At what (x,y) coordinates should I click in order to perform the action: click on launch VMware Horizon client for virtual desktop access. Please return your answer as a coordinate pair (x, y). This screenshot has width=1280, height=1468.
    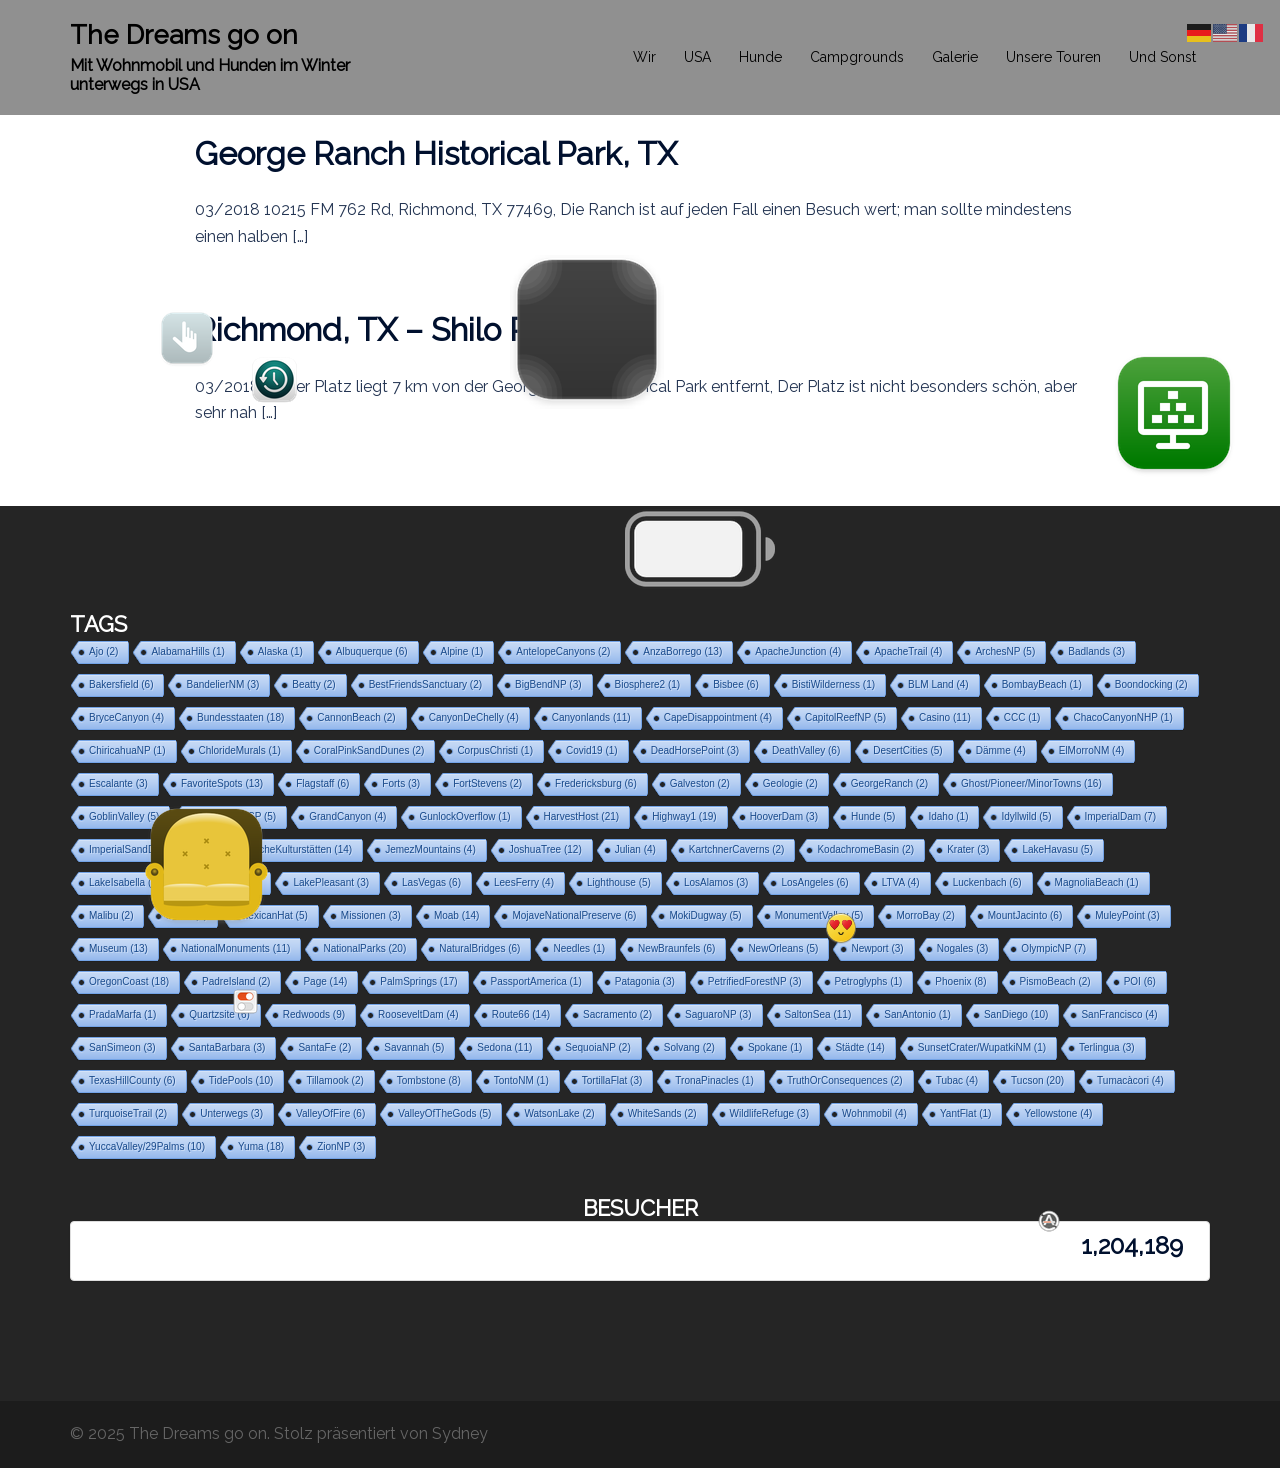
    Looking at the image, I should click on (1174, 413).